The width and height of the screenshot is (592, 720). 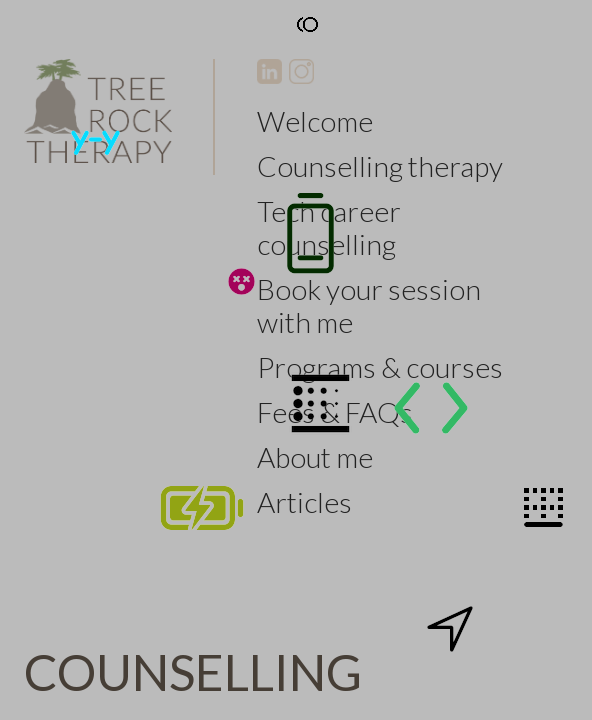 What do you see at coordinates (431, 408) in the screenshot?
I see `view or edit source code` at bounding box center [431, 408].